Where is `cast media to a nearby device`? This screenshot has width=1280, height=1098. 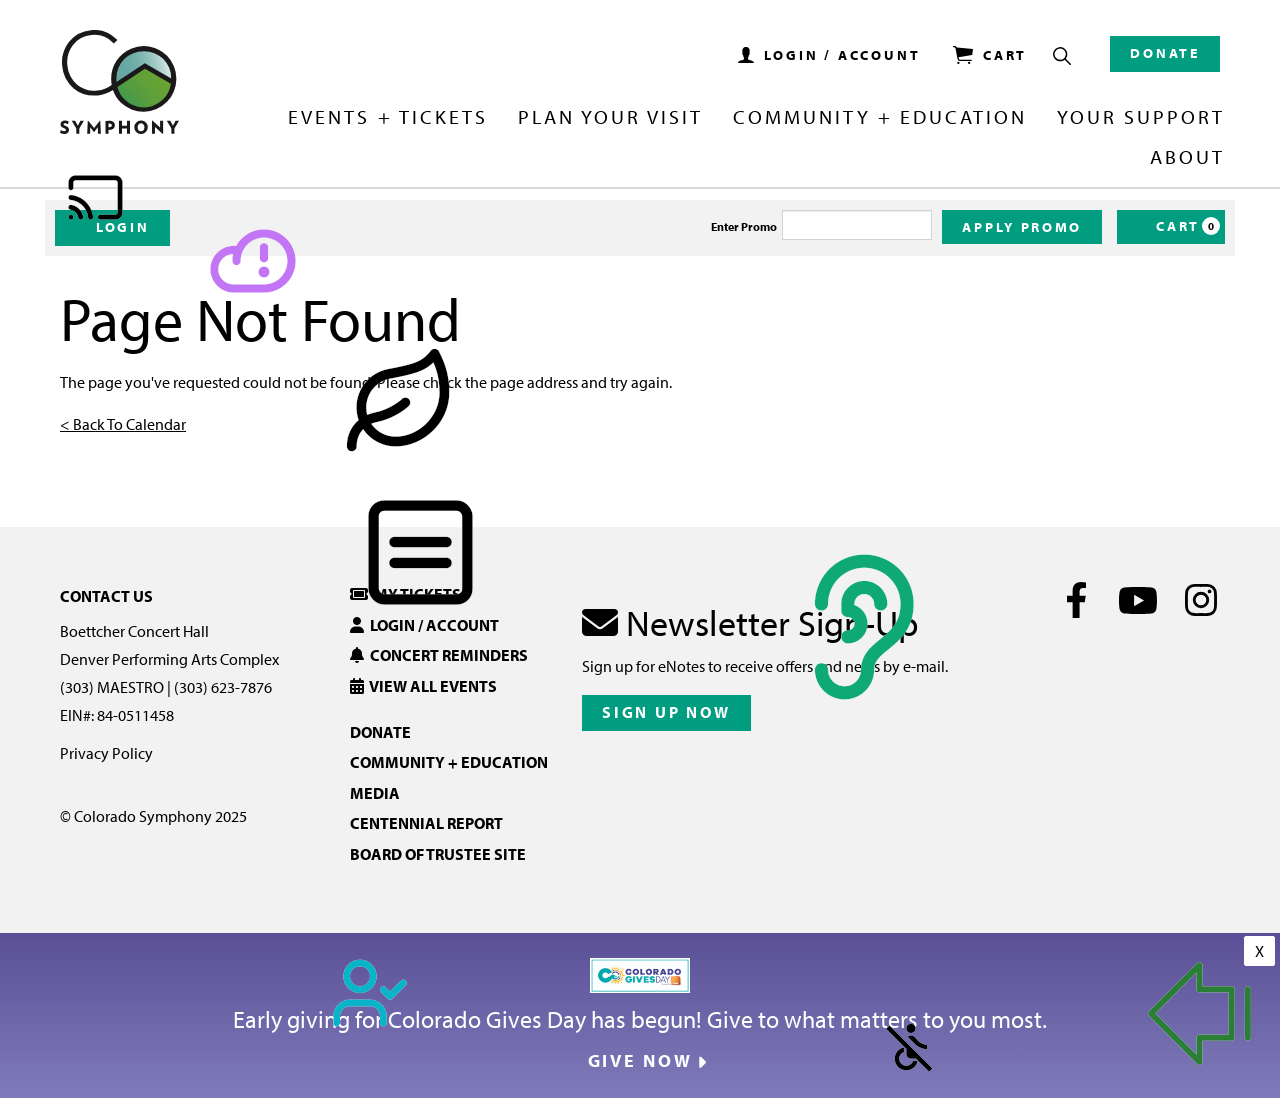
cast media to a nearby device is located at coordinates (95, 197).